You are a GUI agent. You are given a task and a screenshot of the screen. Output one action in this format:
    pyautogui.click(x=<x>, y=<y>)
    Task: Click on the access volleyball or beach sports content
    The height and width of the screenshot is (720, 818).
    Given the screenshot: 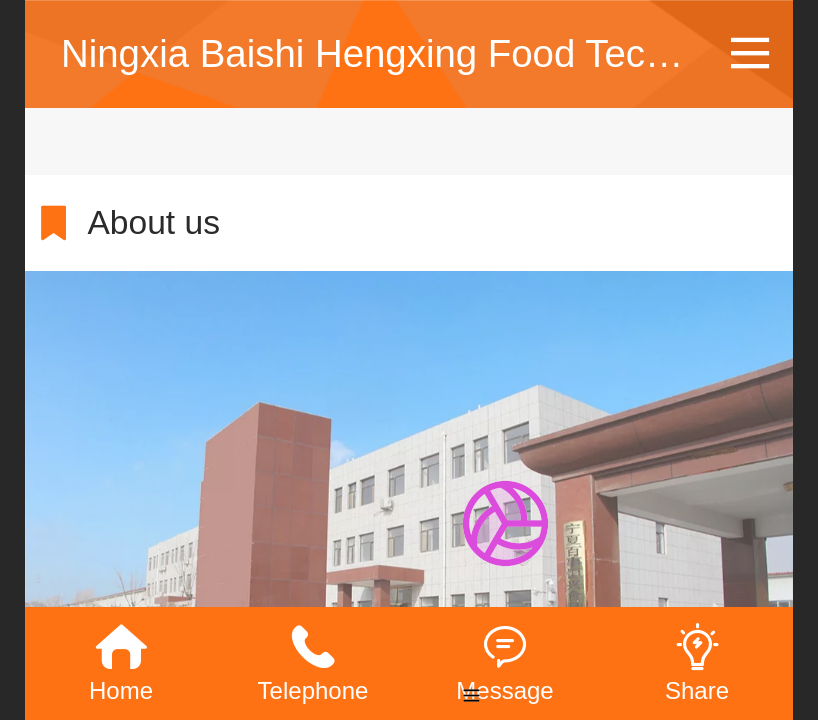 What is the action you would take?
    pyautogui.click(x=505, y=523)
    